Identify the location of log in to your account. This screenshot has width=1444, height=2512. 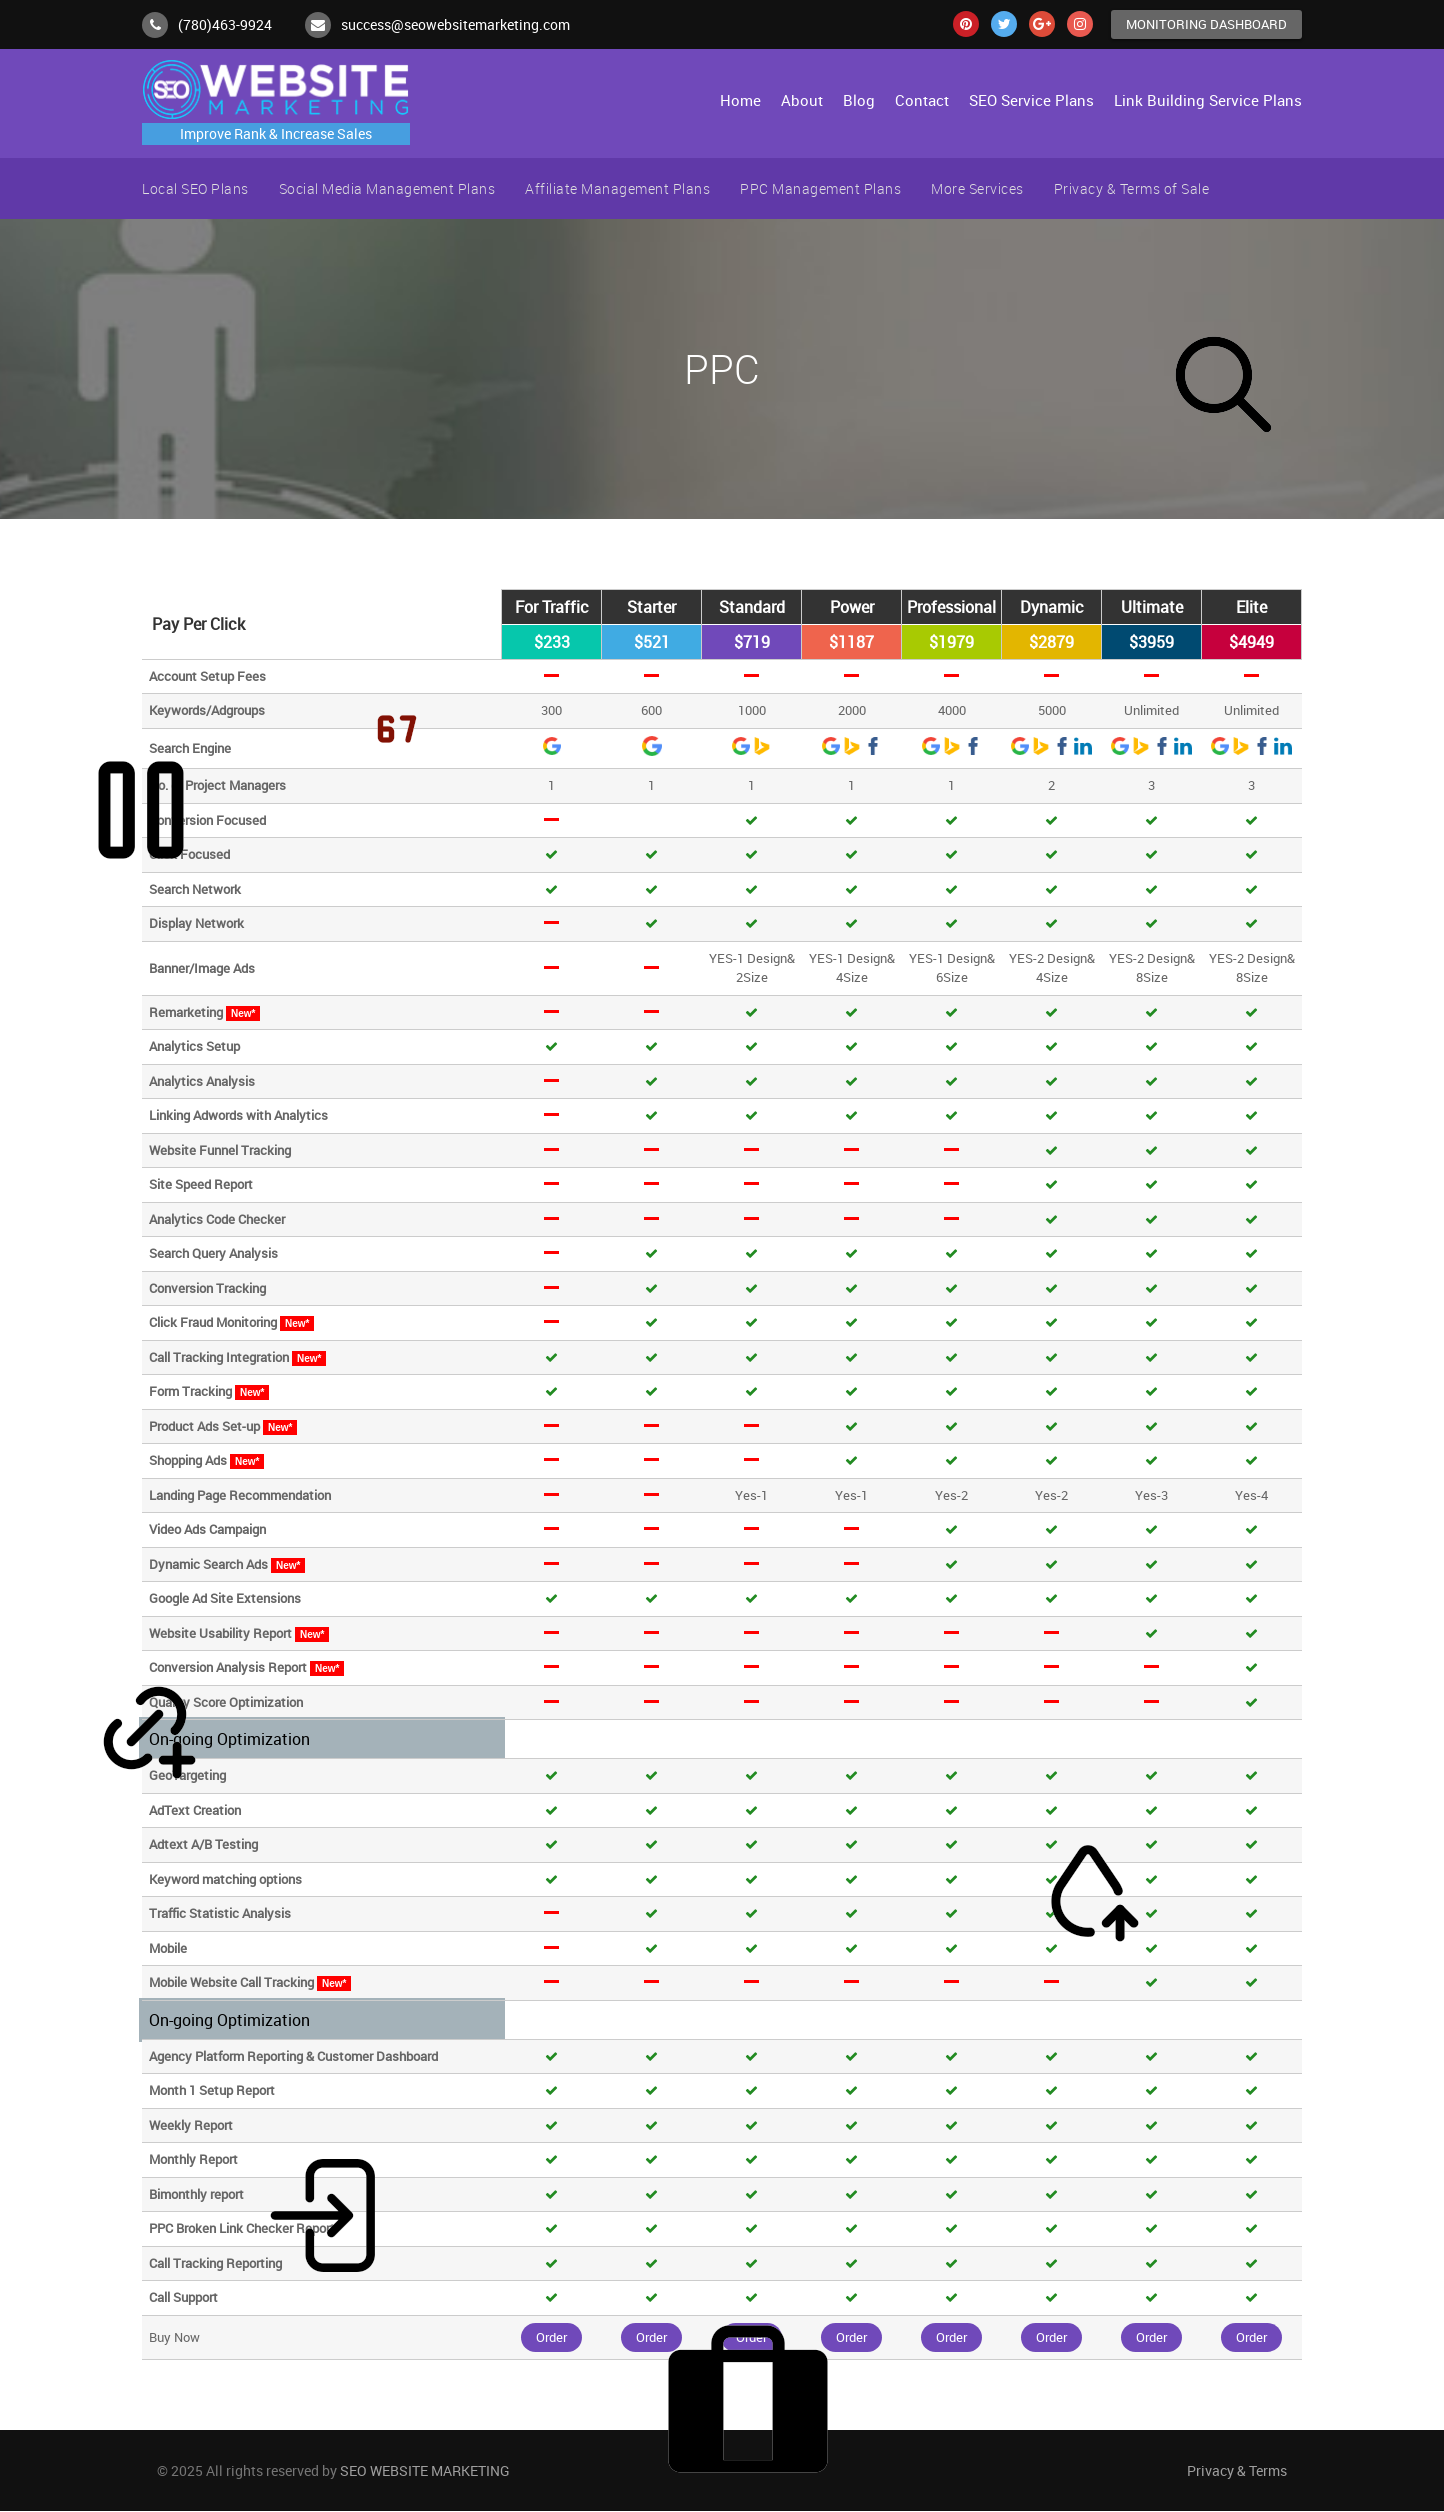
(331, 2215).